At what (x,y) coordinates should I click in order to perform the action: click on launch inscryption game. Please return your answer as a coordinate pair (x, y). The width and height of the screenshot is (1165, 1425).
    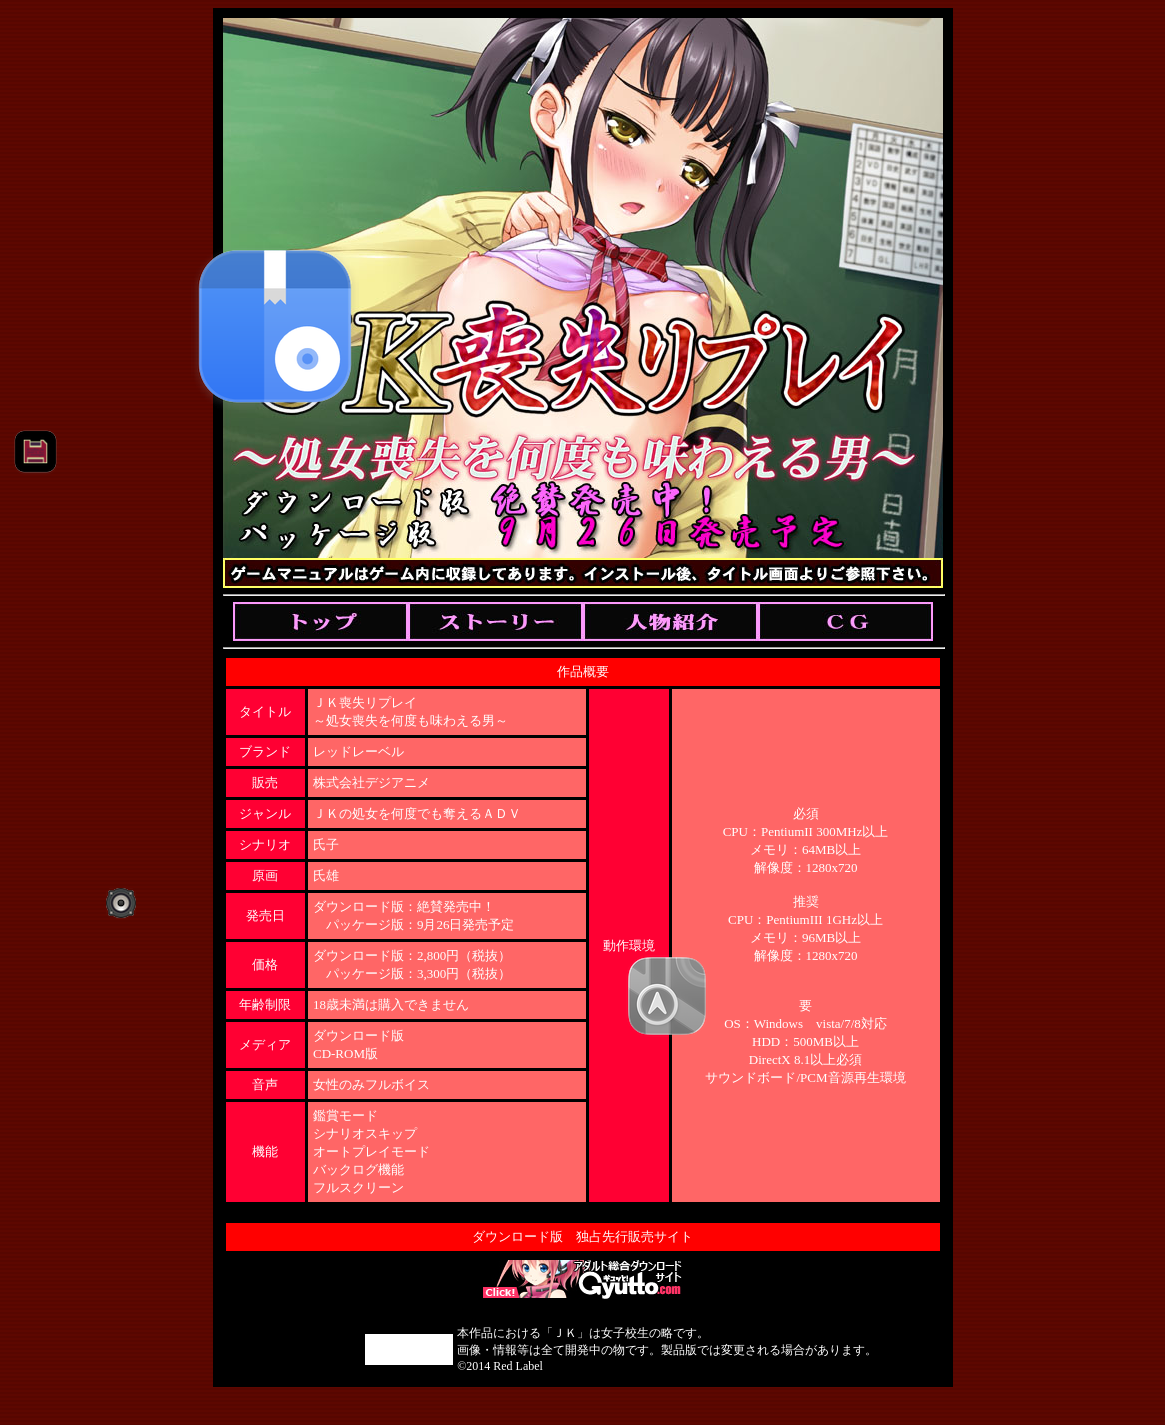
    Looking at the image, I should click on (35, 451).